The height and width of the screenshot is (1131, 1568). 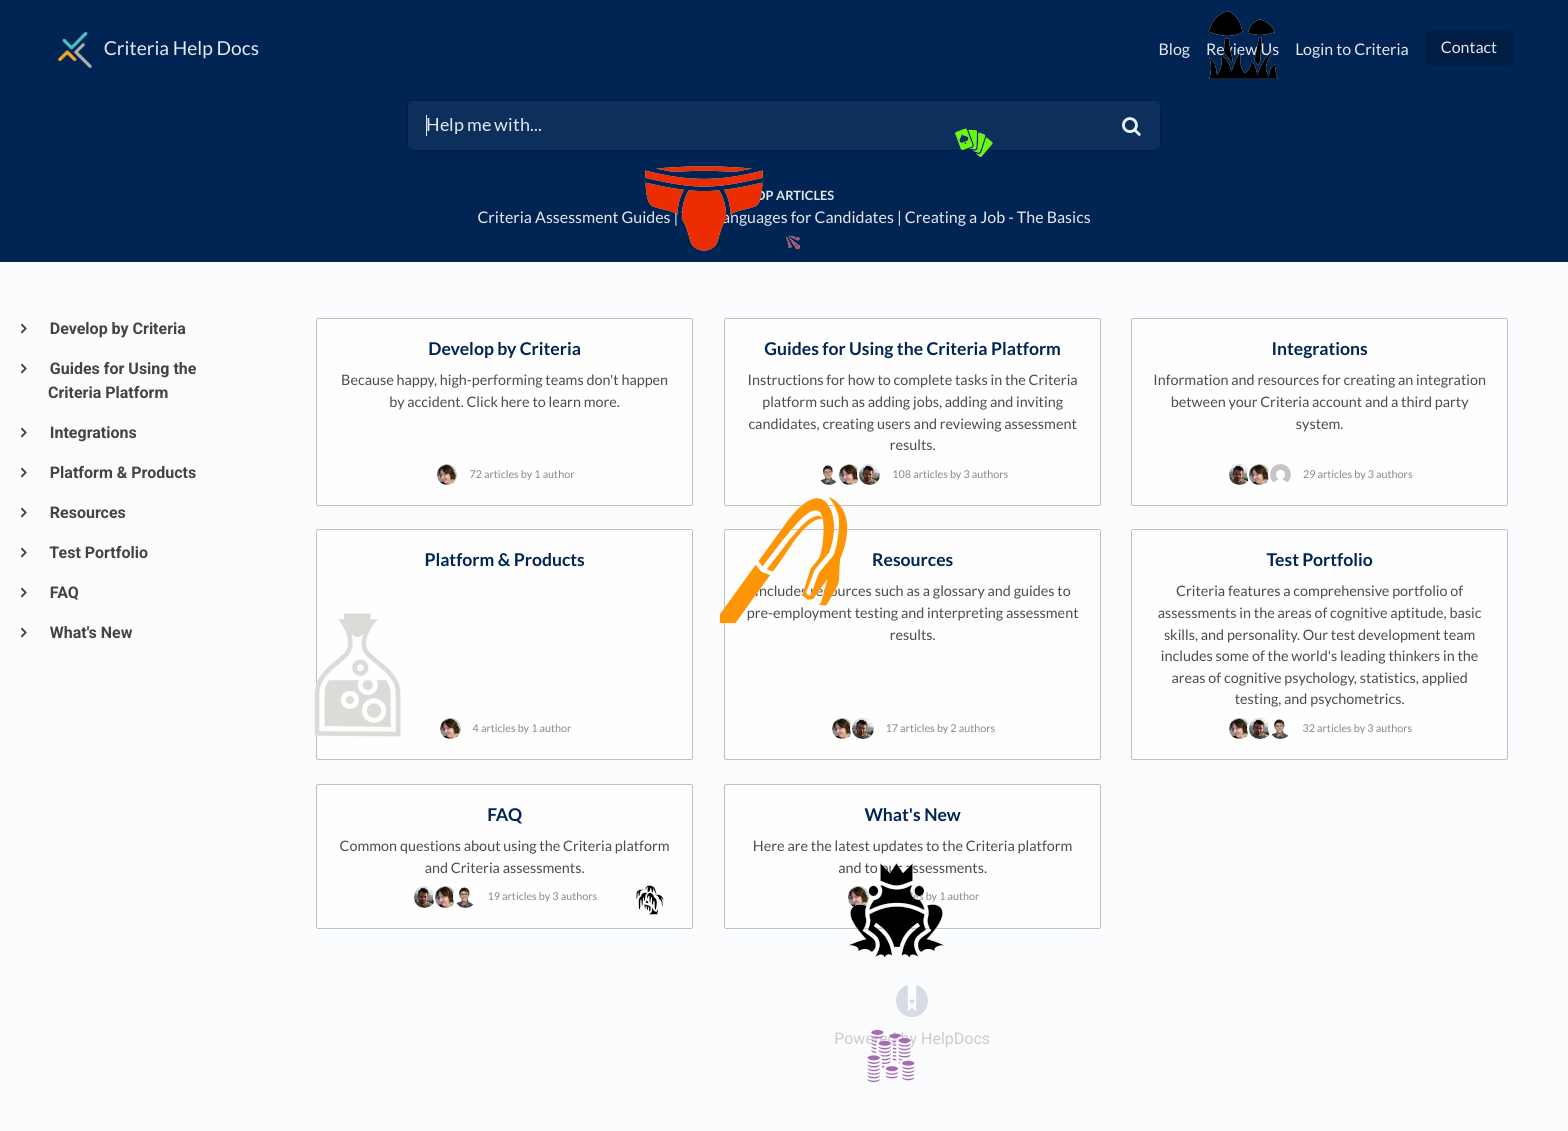 What do you see at coordinates (1242, 42) in the screenshot?
I see `forage for mushrooms in the wild` at bounding box center [1242, 42].